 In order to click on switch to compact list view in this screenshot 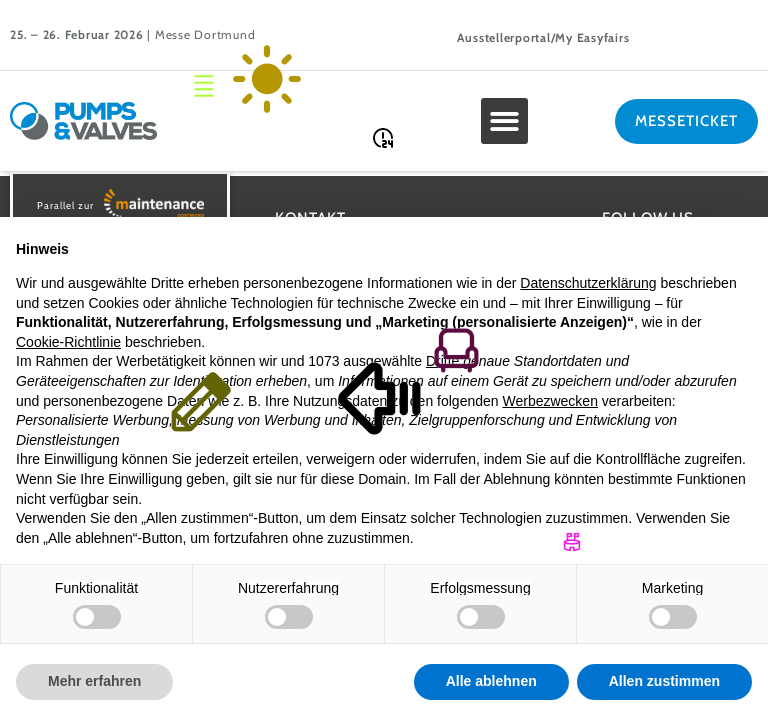, I will do `click(204, 86)`.